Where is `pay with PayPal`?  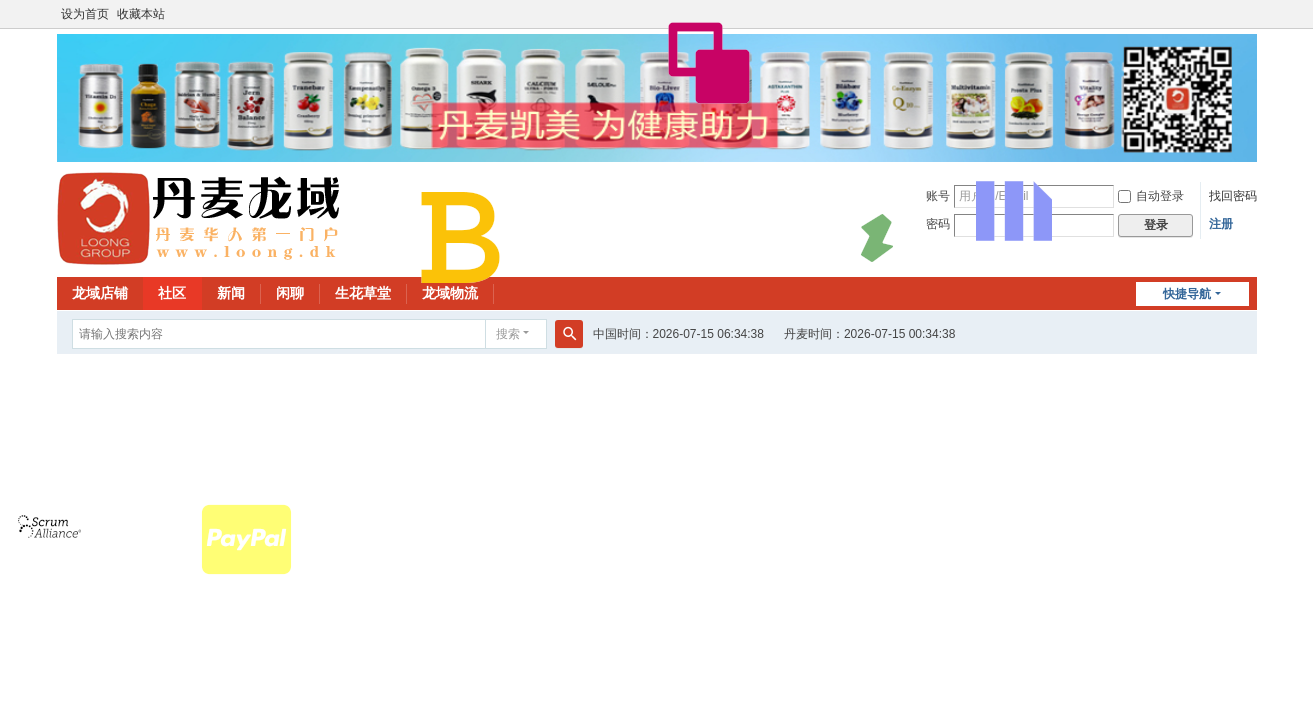
pay with PayPal is located at coordinates (246, 539).